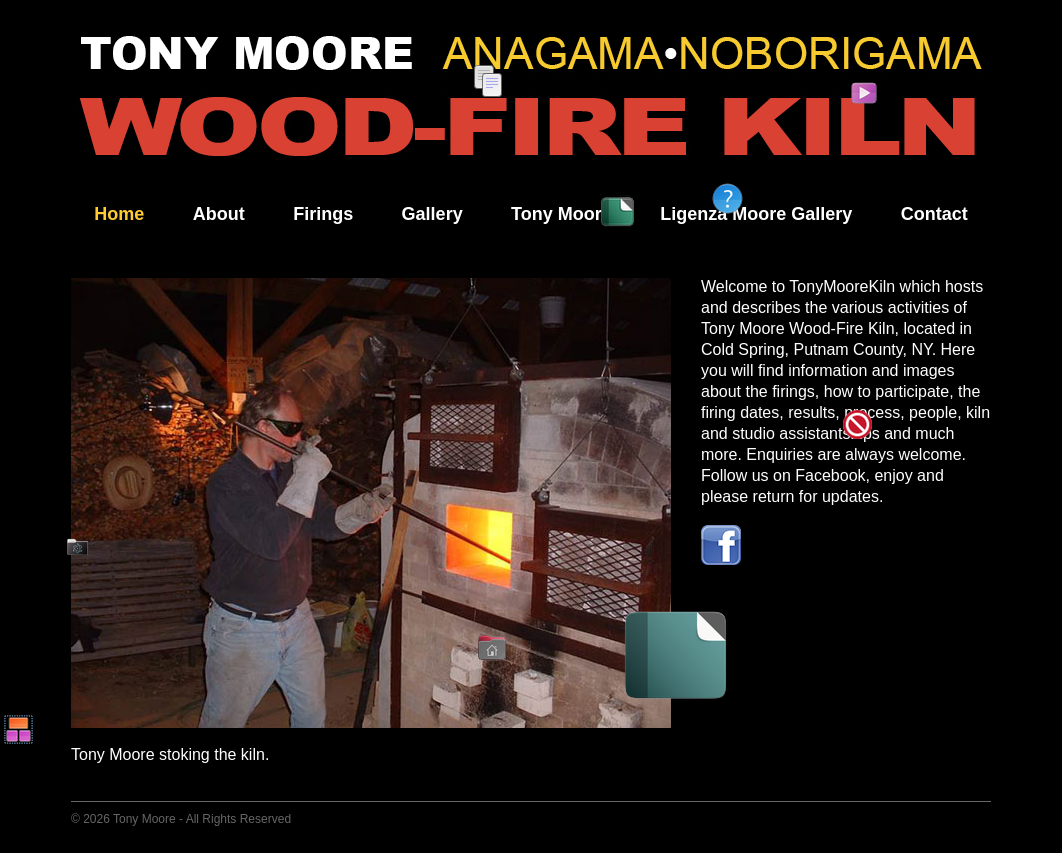 This screenshot has width=1062, height=853. I want to click on copy selected content to clipboard, so click(488, 81).